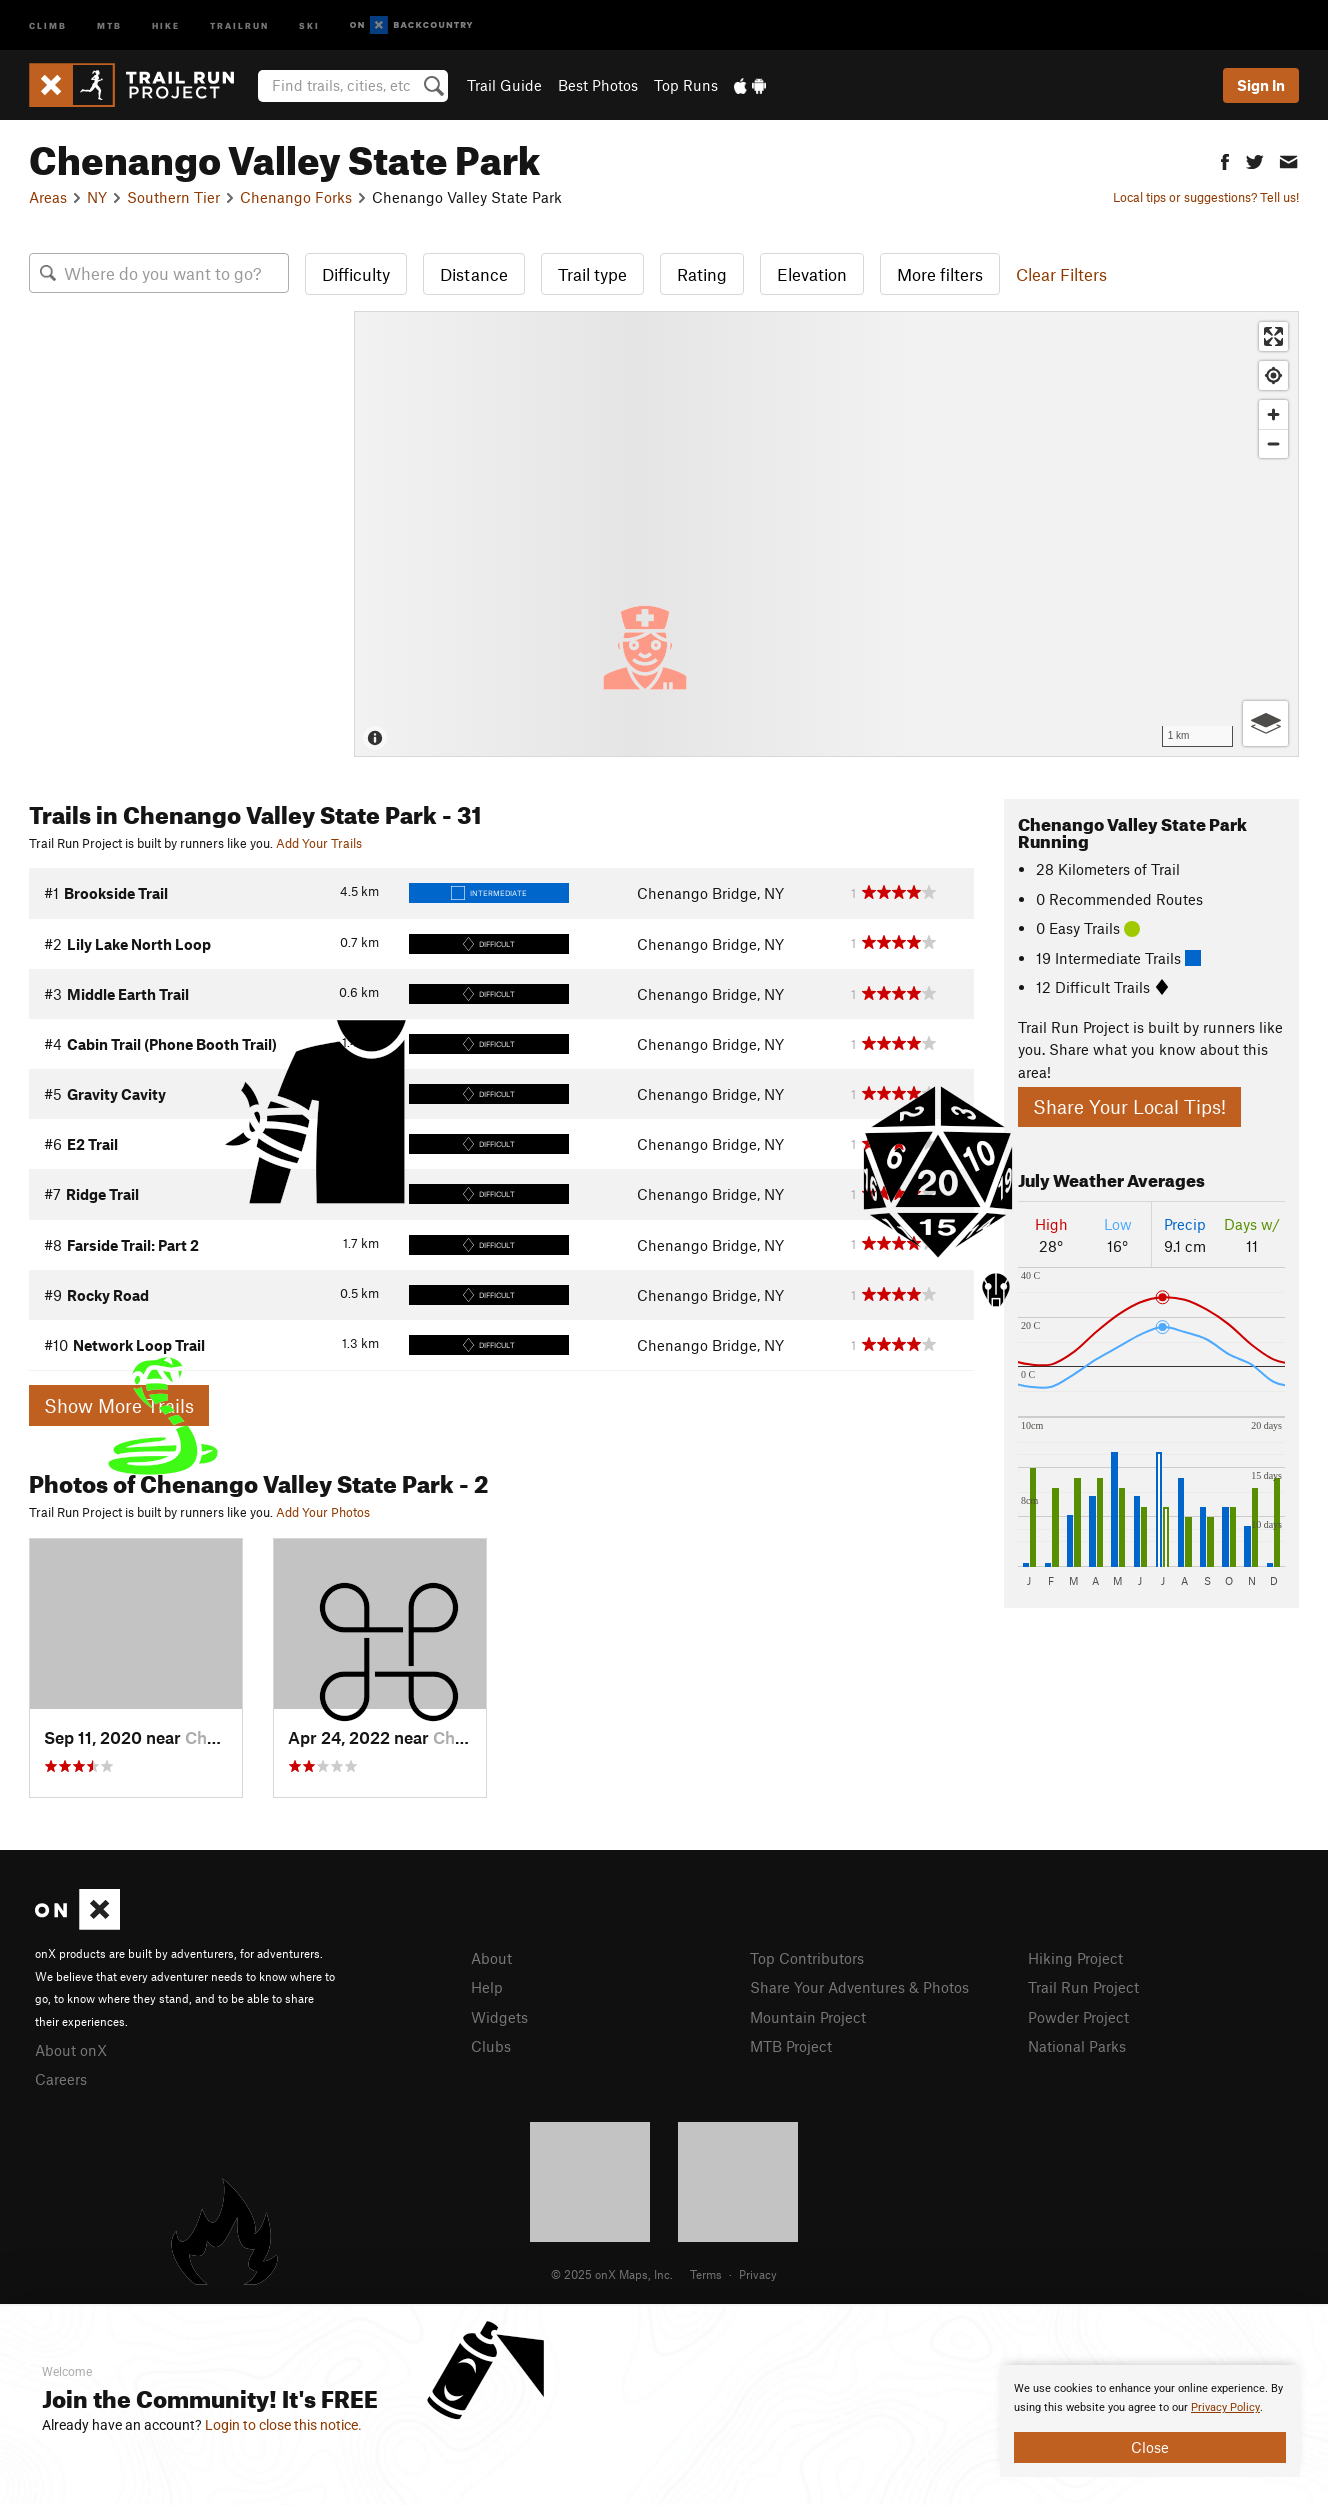 This screenshot has height=2505, width=1328. I want to click on indicates trending or popular content, so click(224, 2231).